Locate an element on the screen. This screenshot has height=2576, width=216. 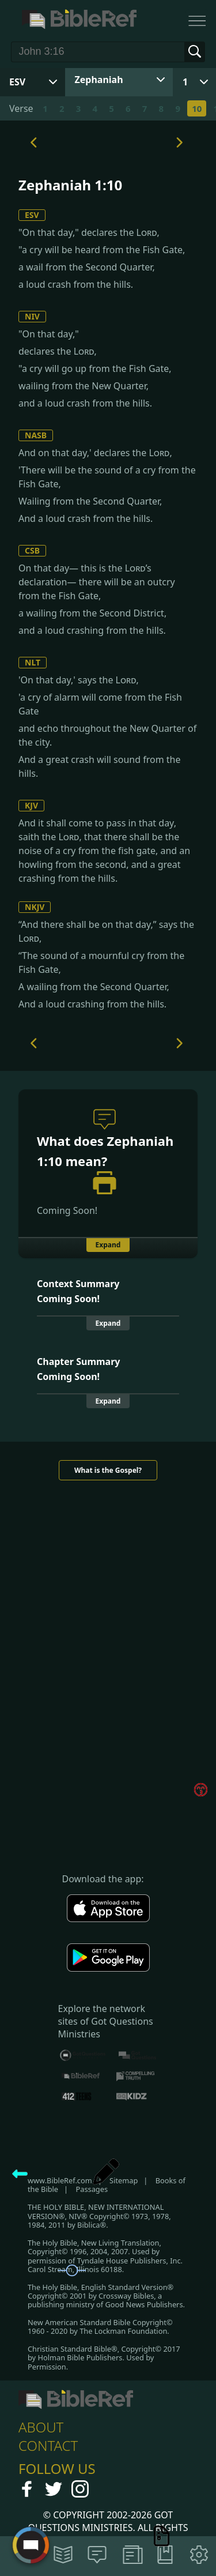
go back to the previous screen is located at coordinates (20, 2173).